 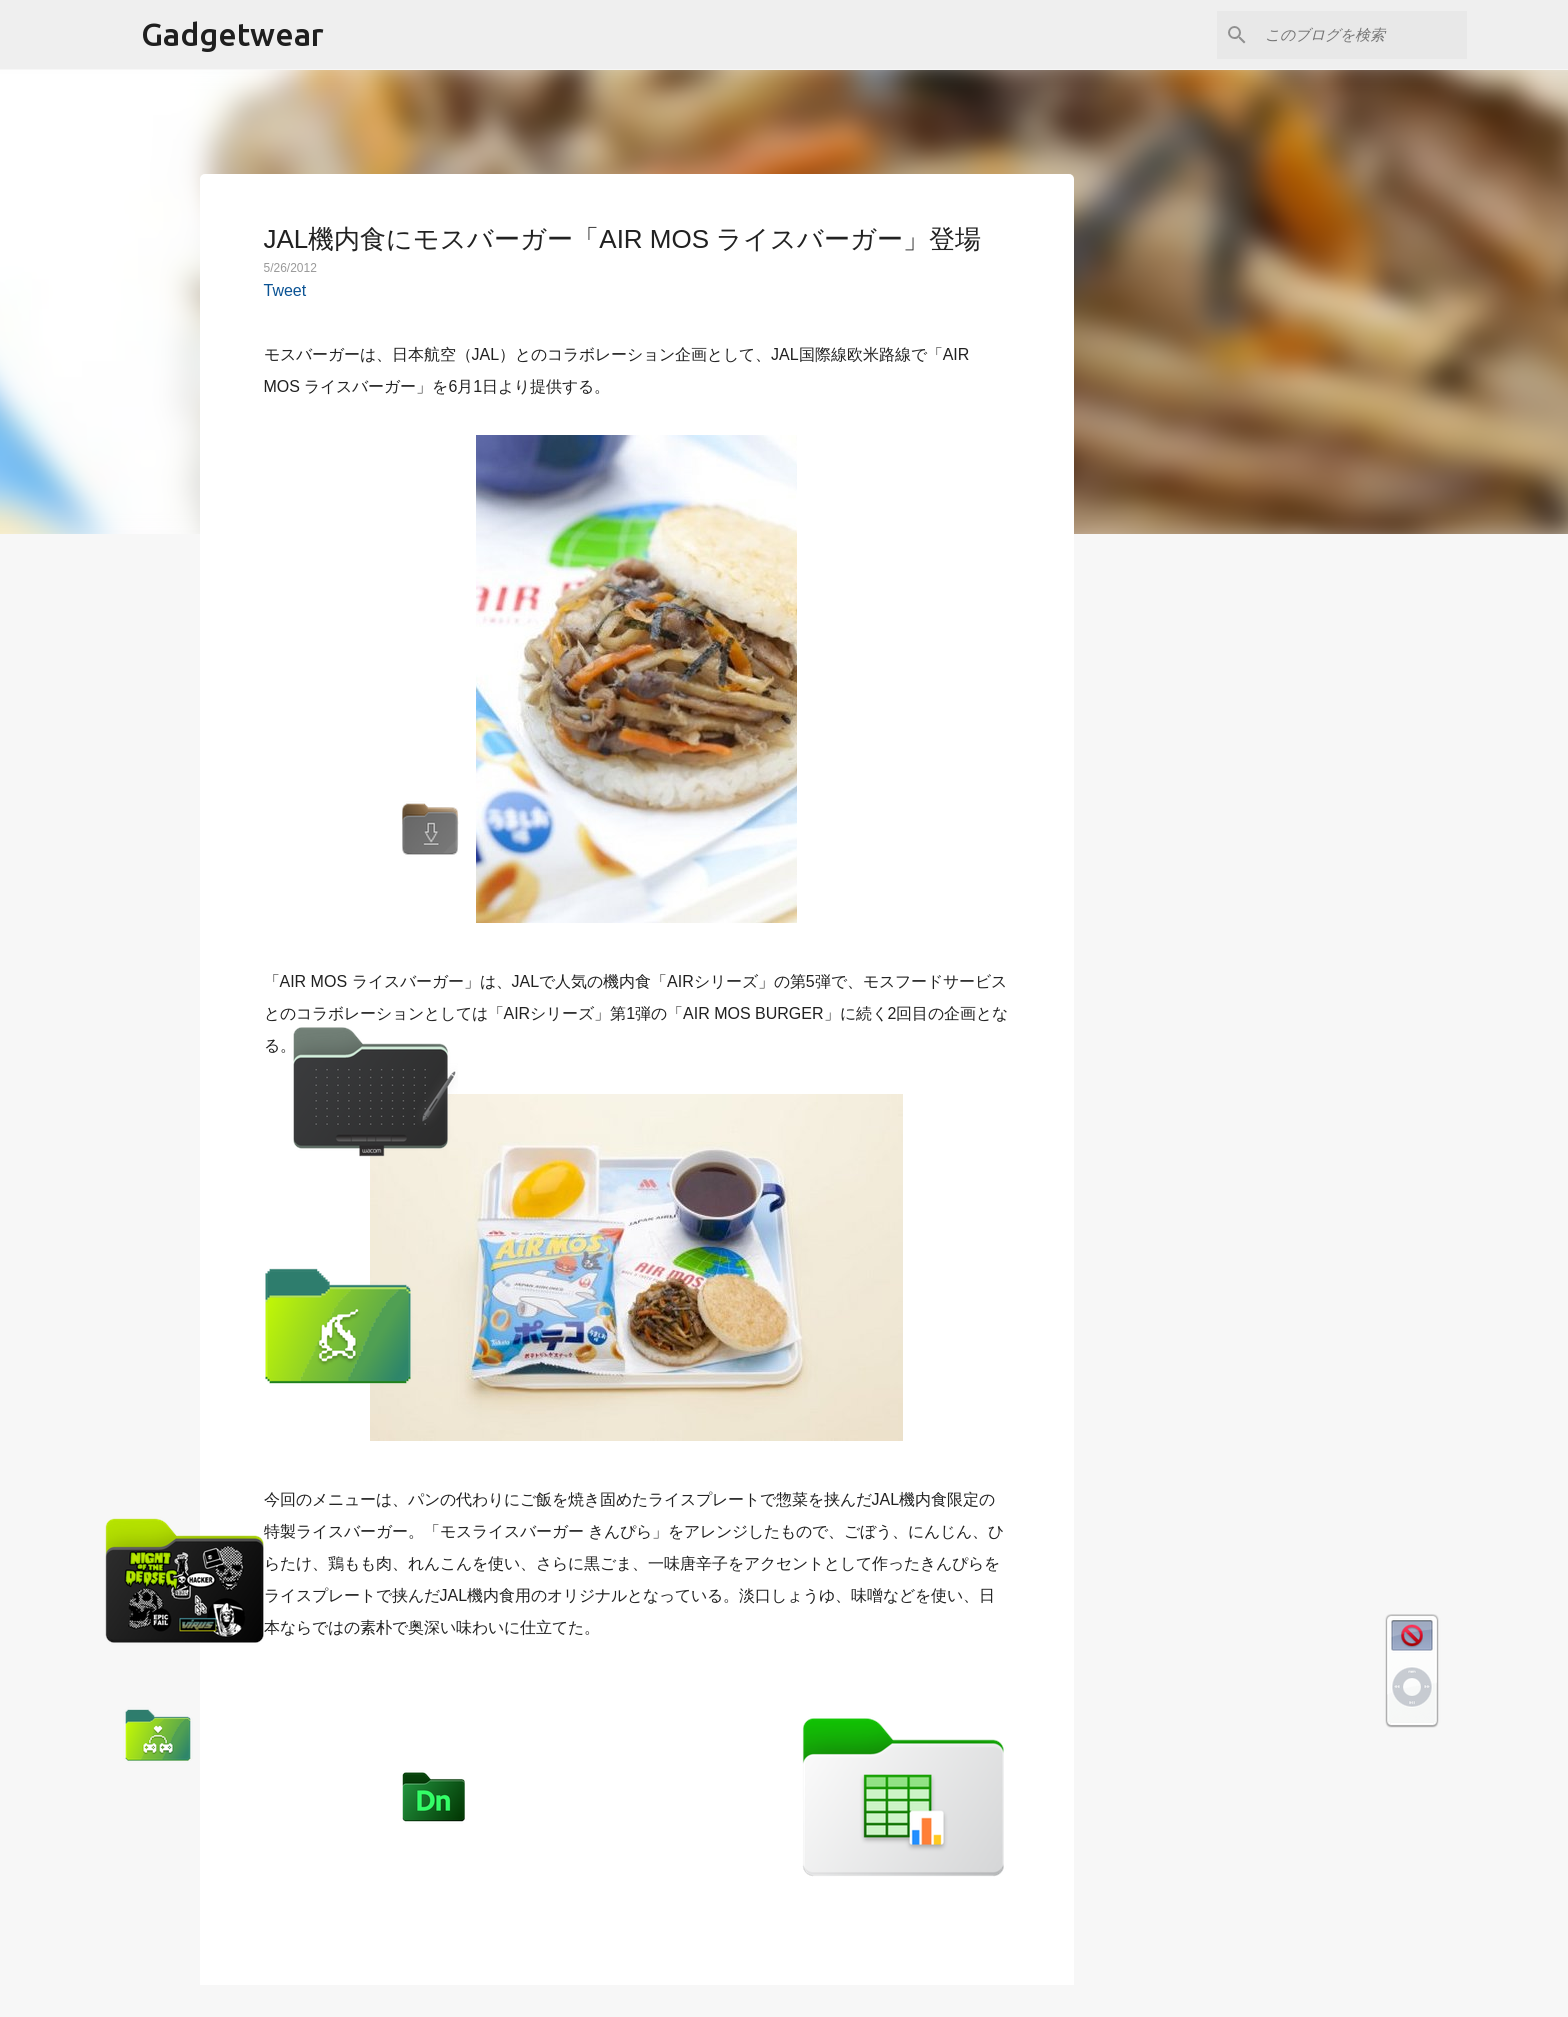 I want to click on open folder containing Adobe Dimension project files, so click(x=433, y=1798).